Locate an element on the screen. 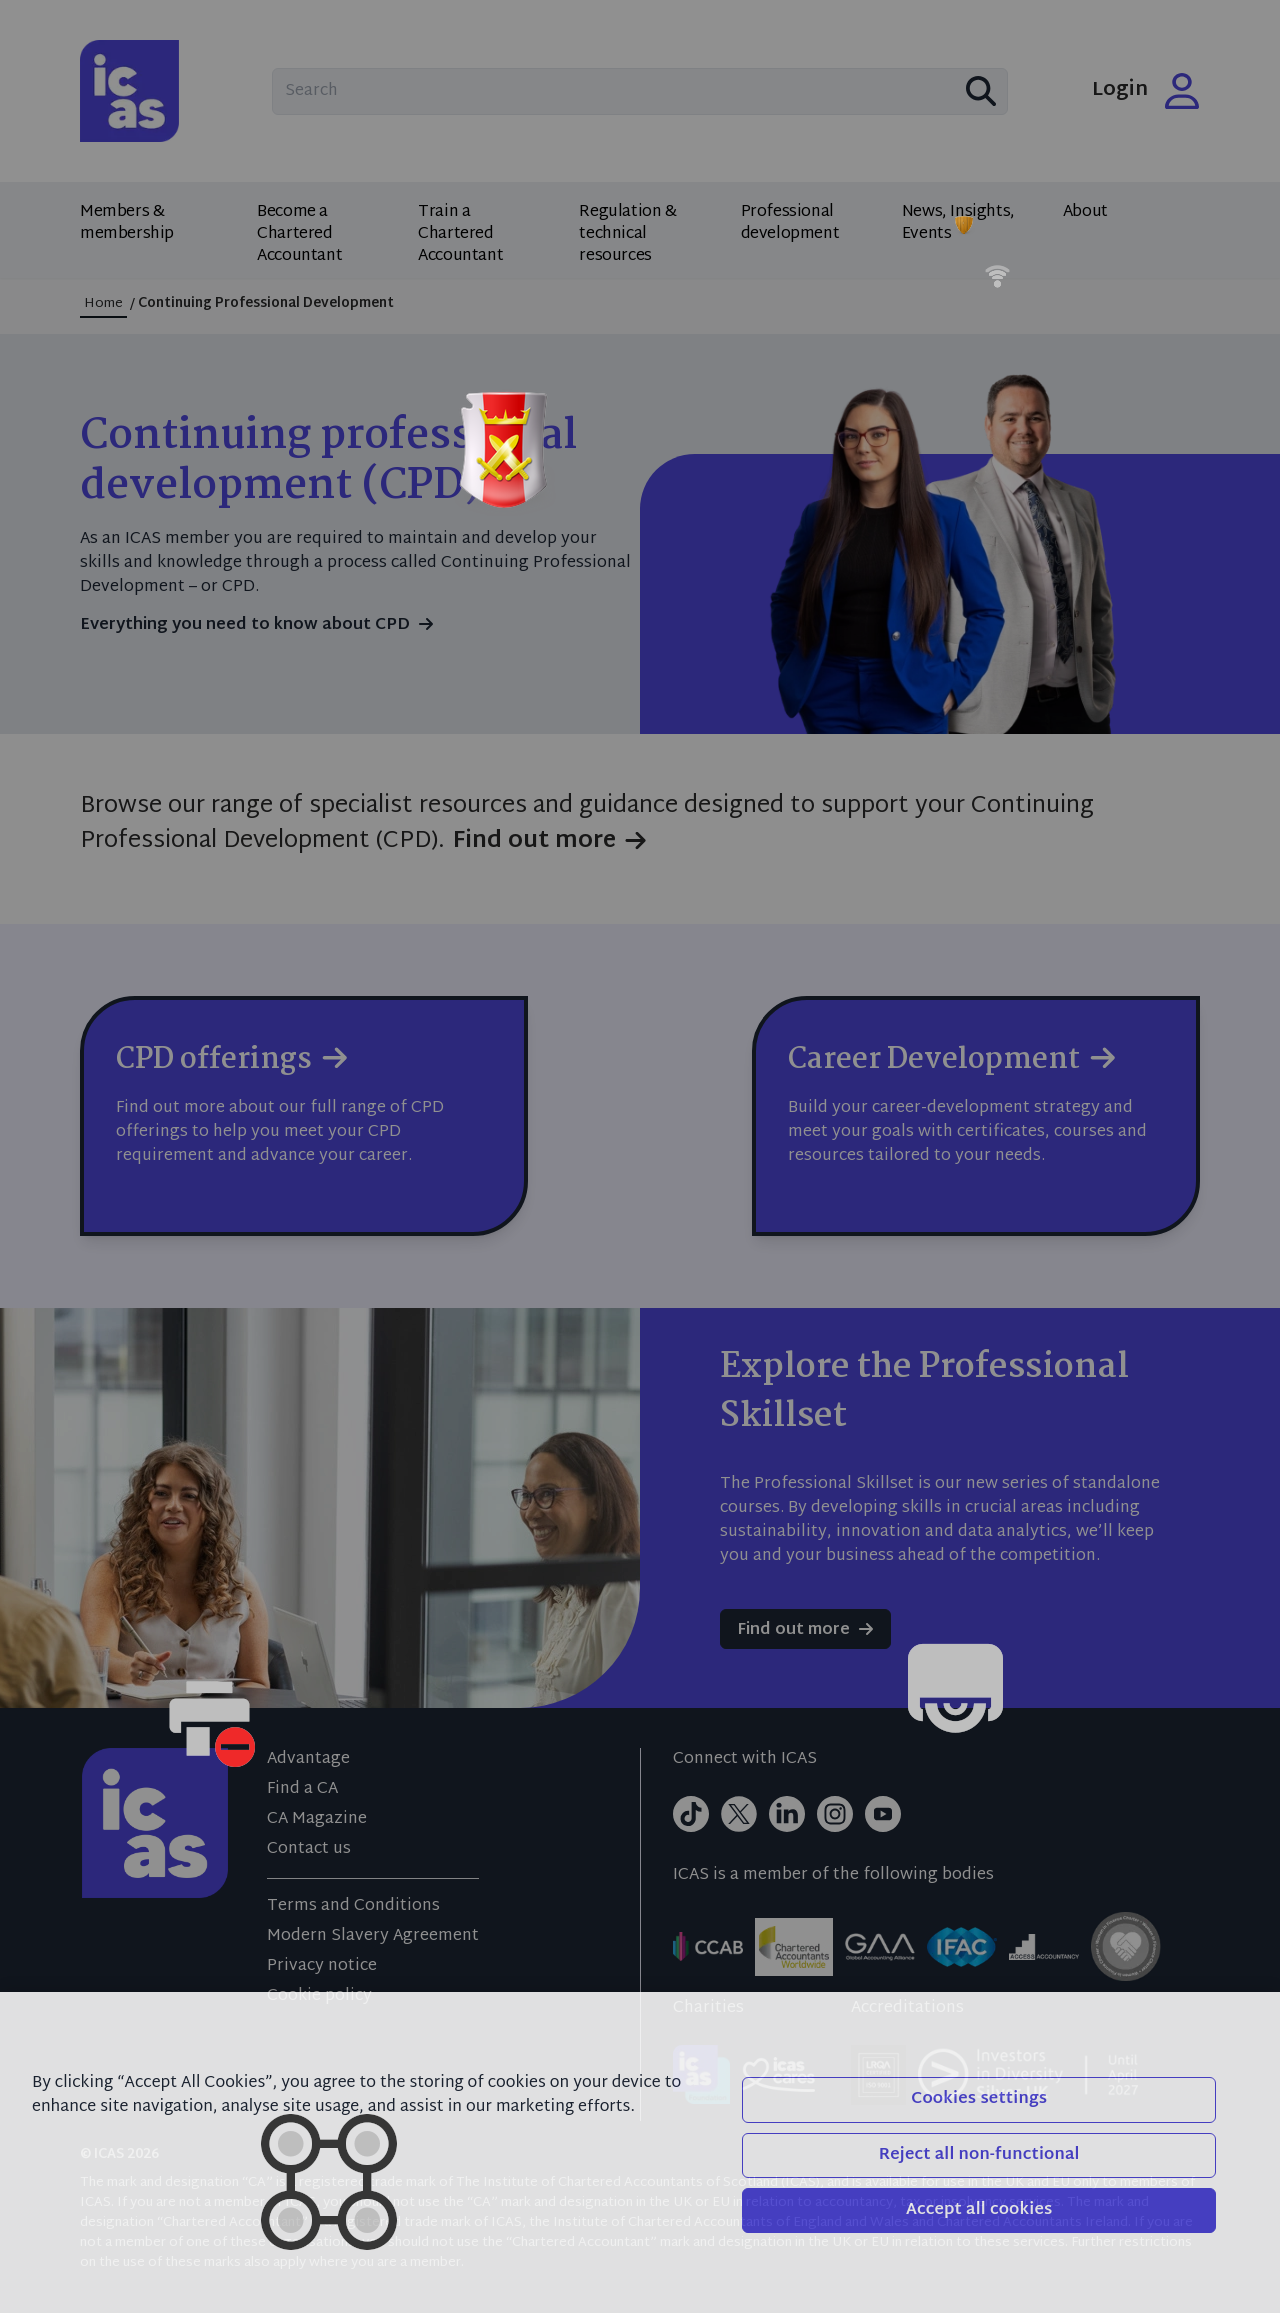 The height and width of the screenshot is (2313, 1280). configure hot corners behavior is located at coordinates (329, 2182).